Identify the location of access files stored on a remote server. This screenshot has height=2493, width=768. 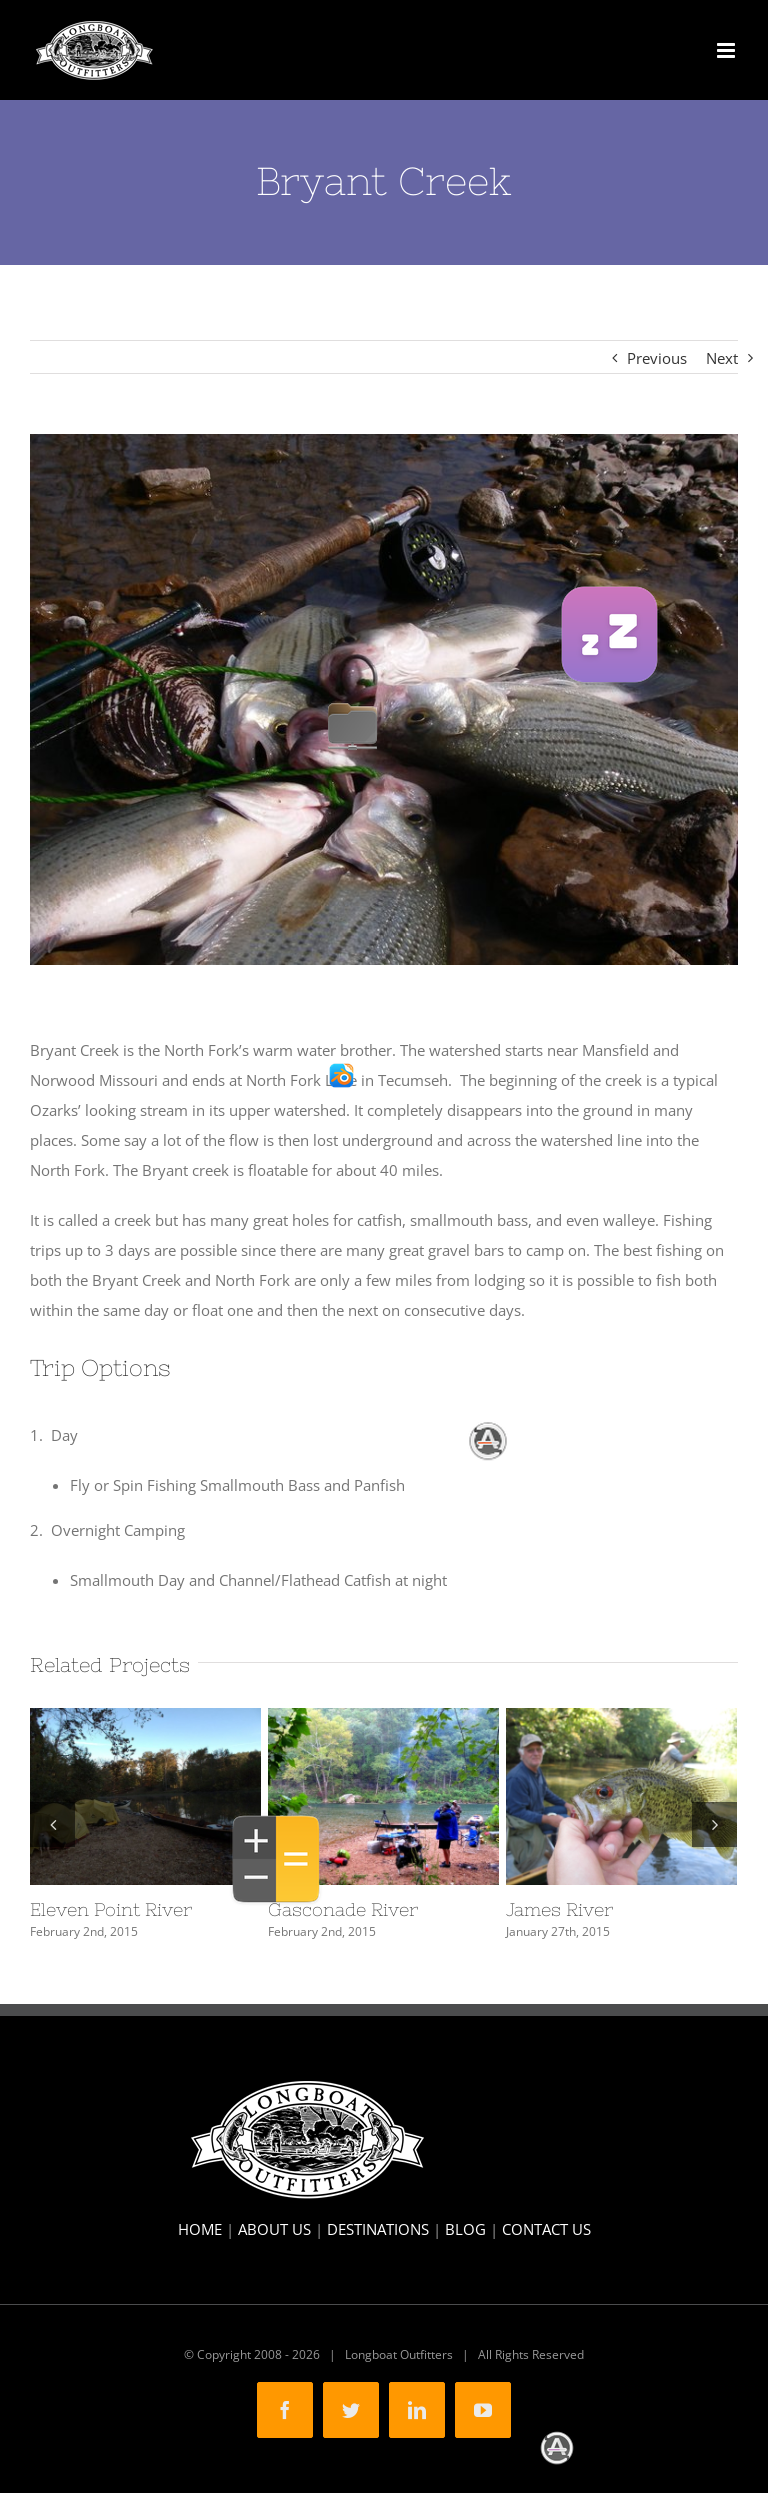
(352, 725).